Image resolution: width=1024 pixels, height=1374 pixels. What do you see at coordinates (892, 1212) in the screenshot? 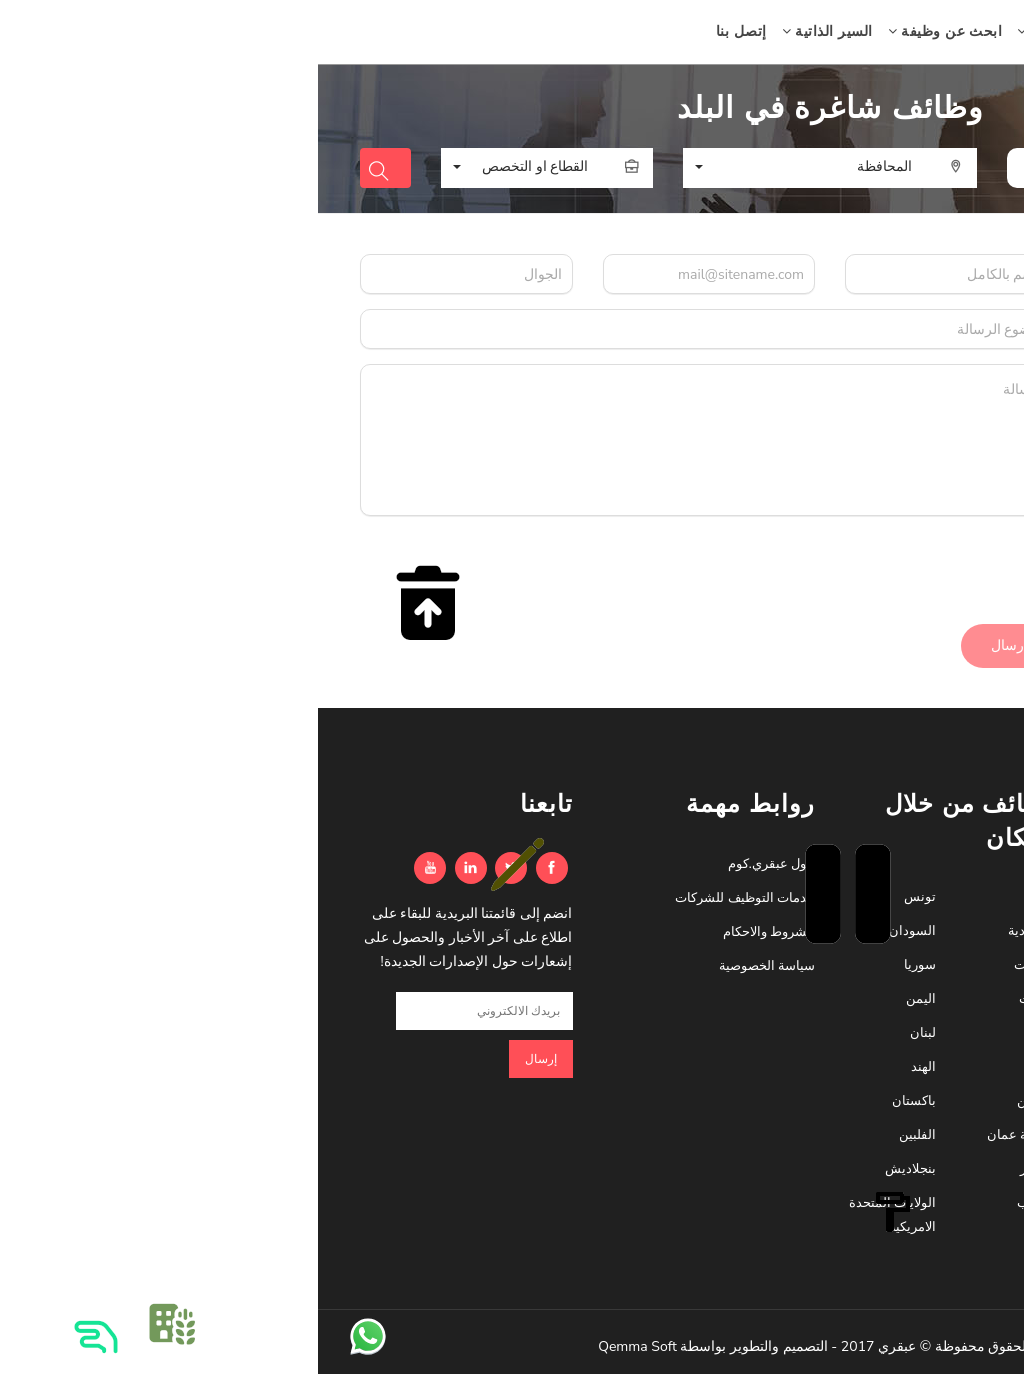
I see `apply formatting style to selected content` at bounding box center [892, 1212].